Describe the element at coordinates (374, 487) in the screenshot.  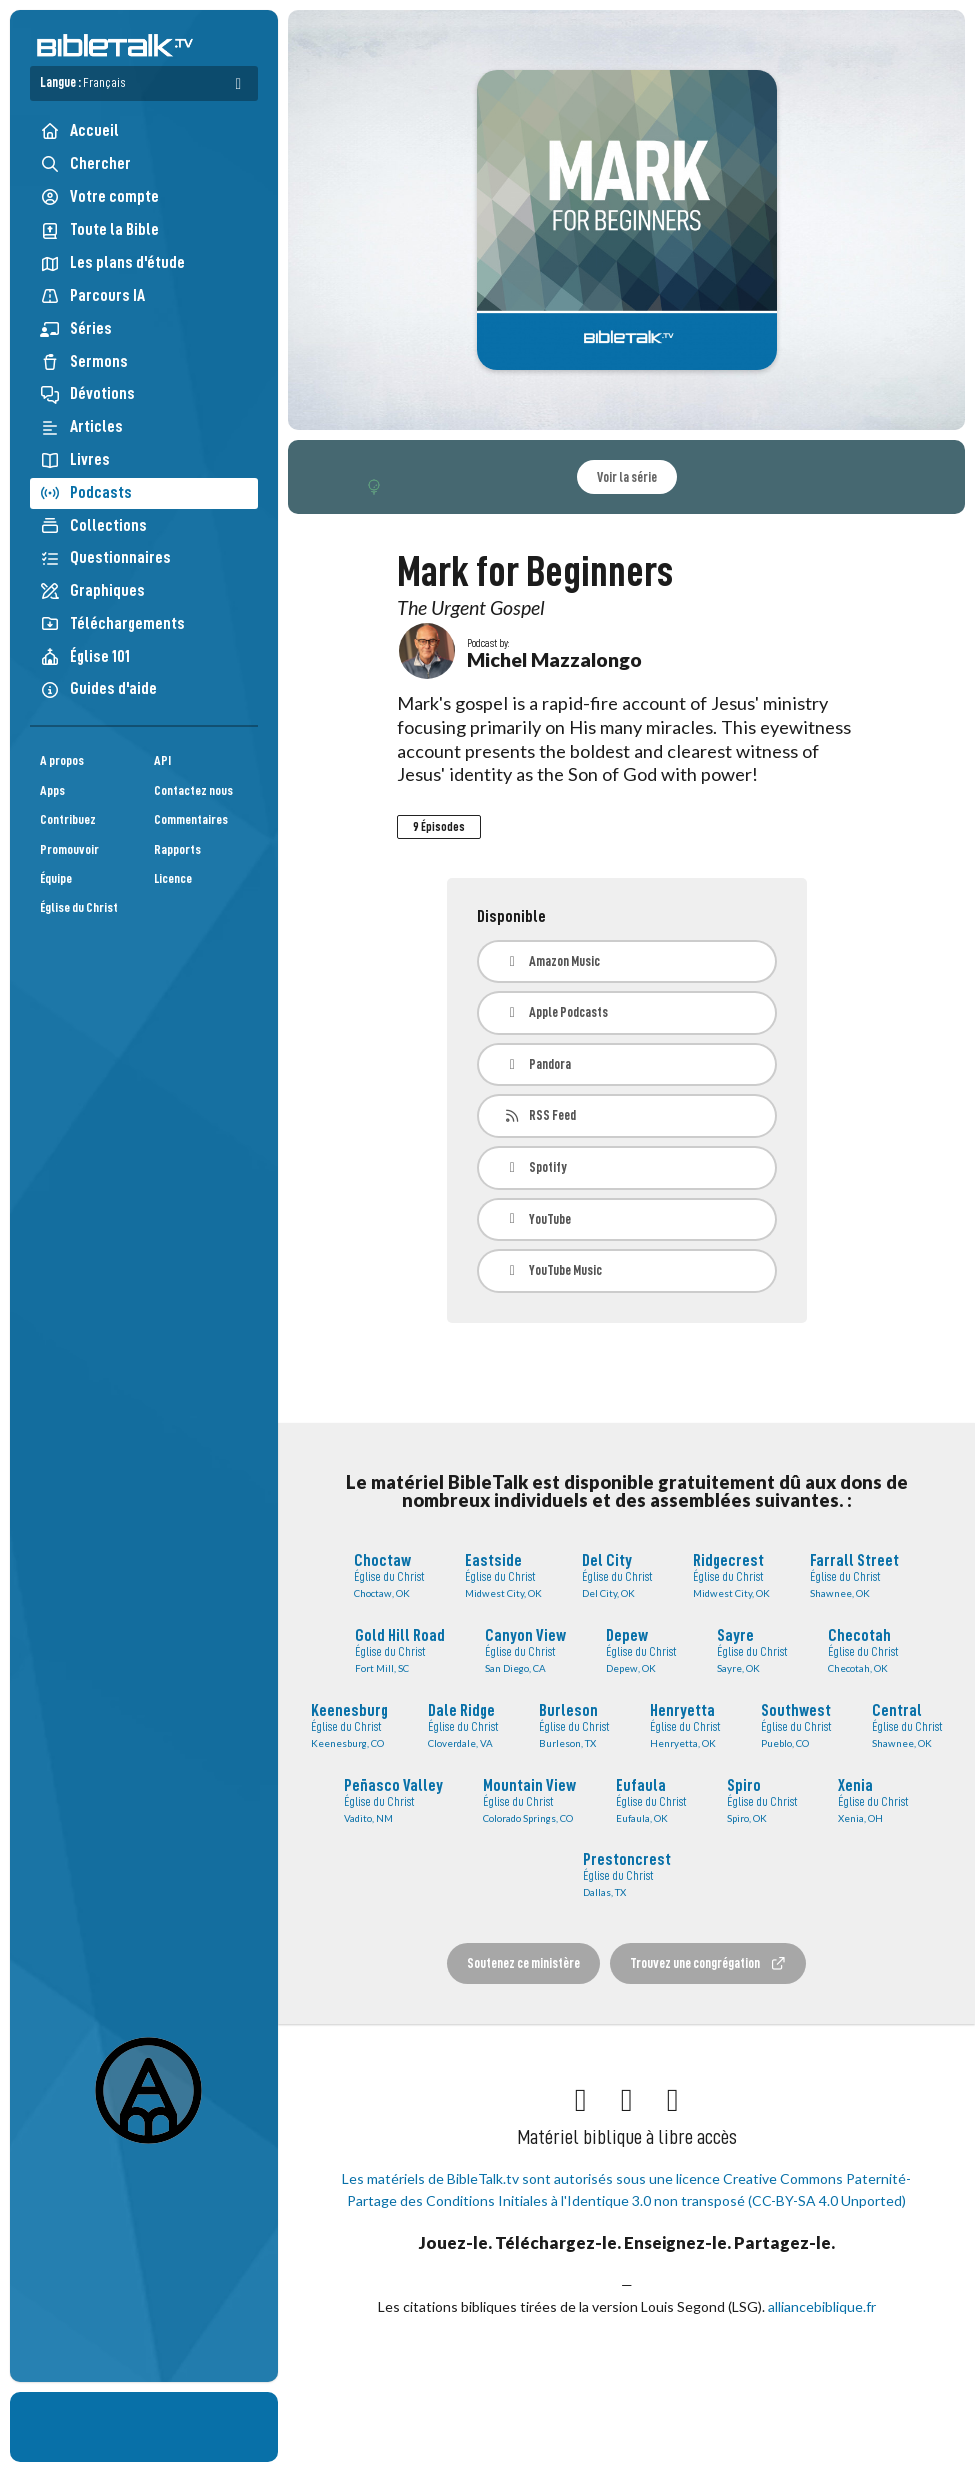
I see `access golf-related features or sports content` at that location.